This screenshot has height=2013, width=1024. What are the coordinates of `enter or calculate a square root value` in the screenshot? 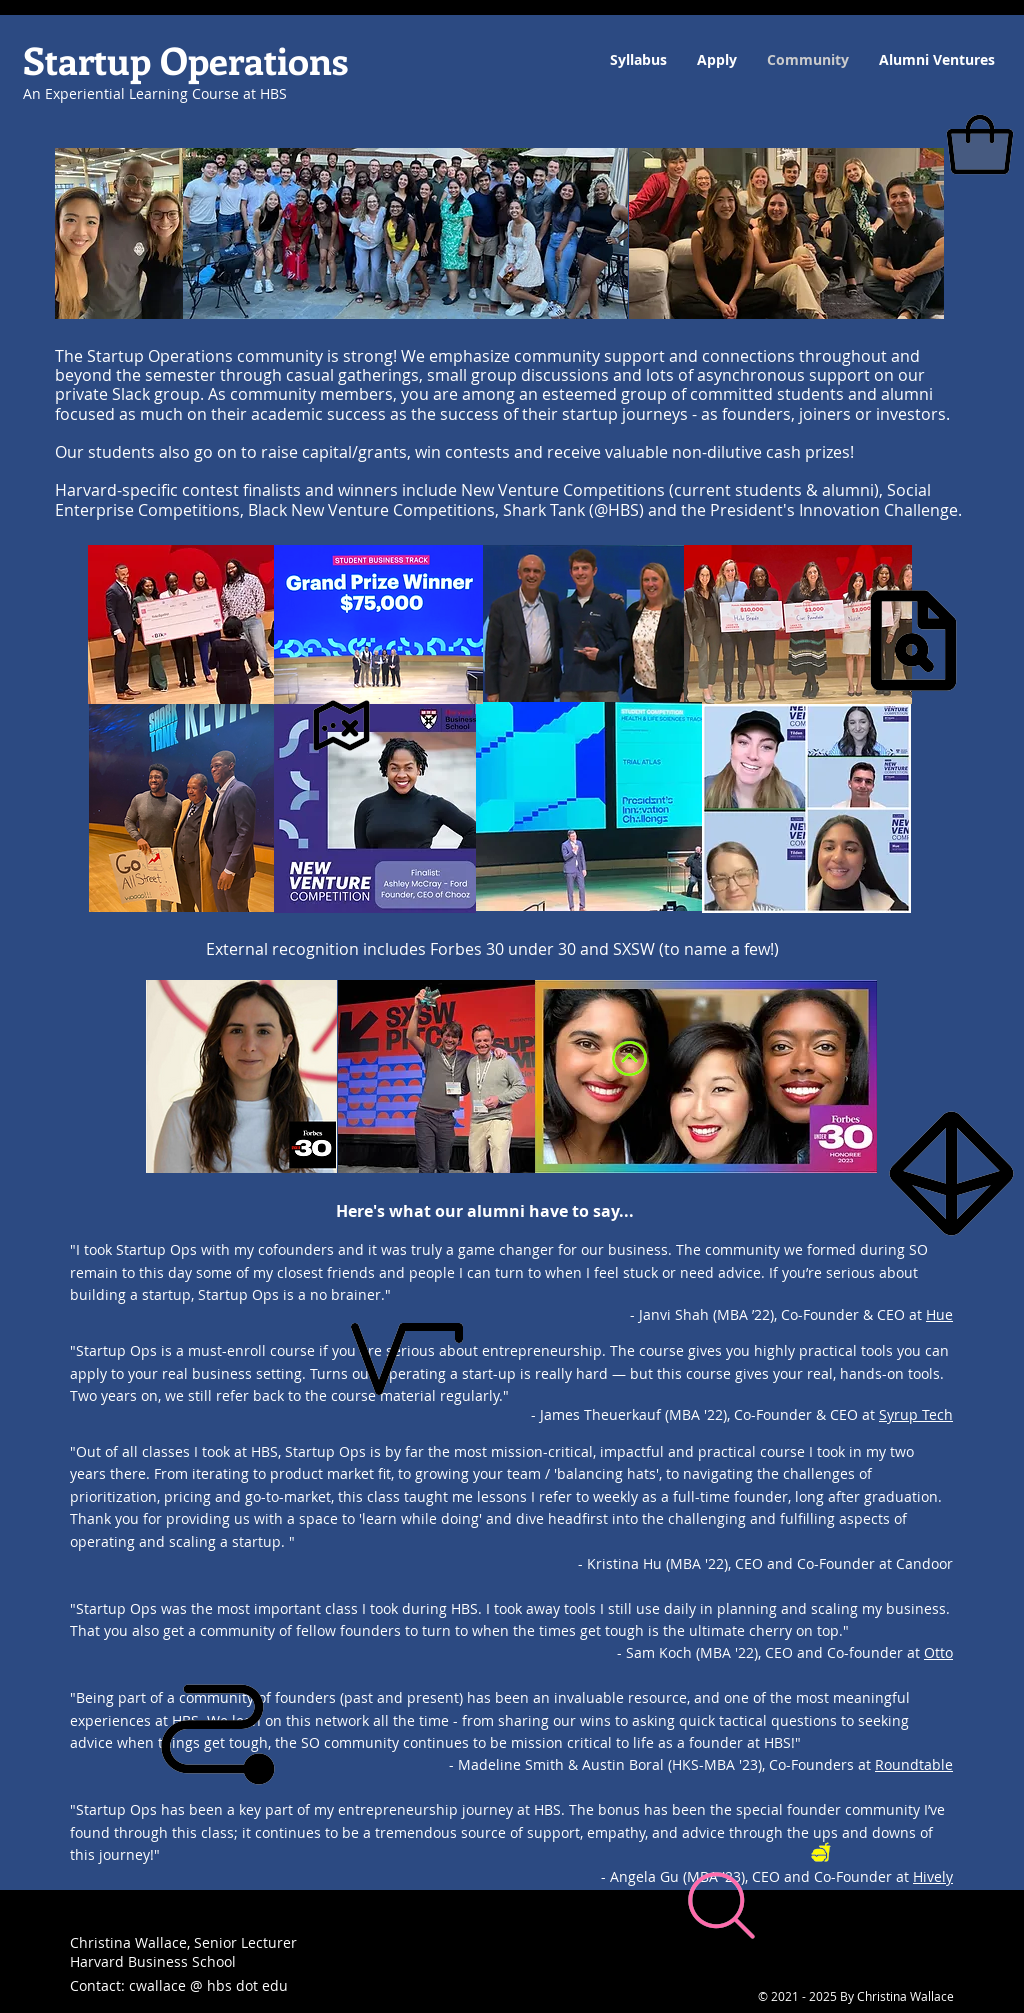 It's located at (403, 1351).